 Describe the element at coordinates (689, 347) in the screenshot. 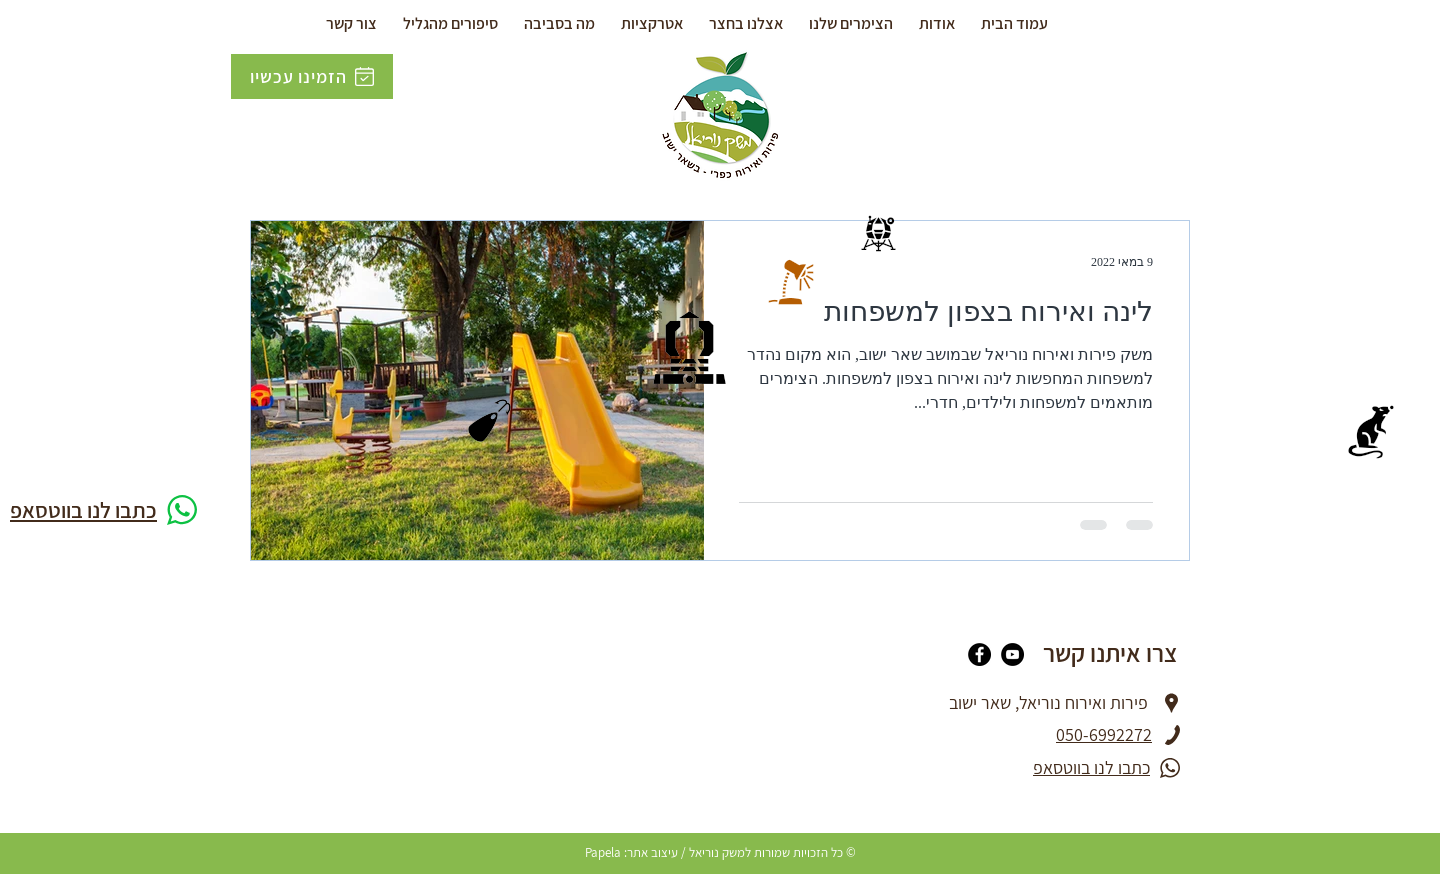

I see `view current energy or fuel reserves` at that location.